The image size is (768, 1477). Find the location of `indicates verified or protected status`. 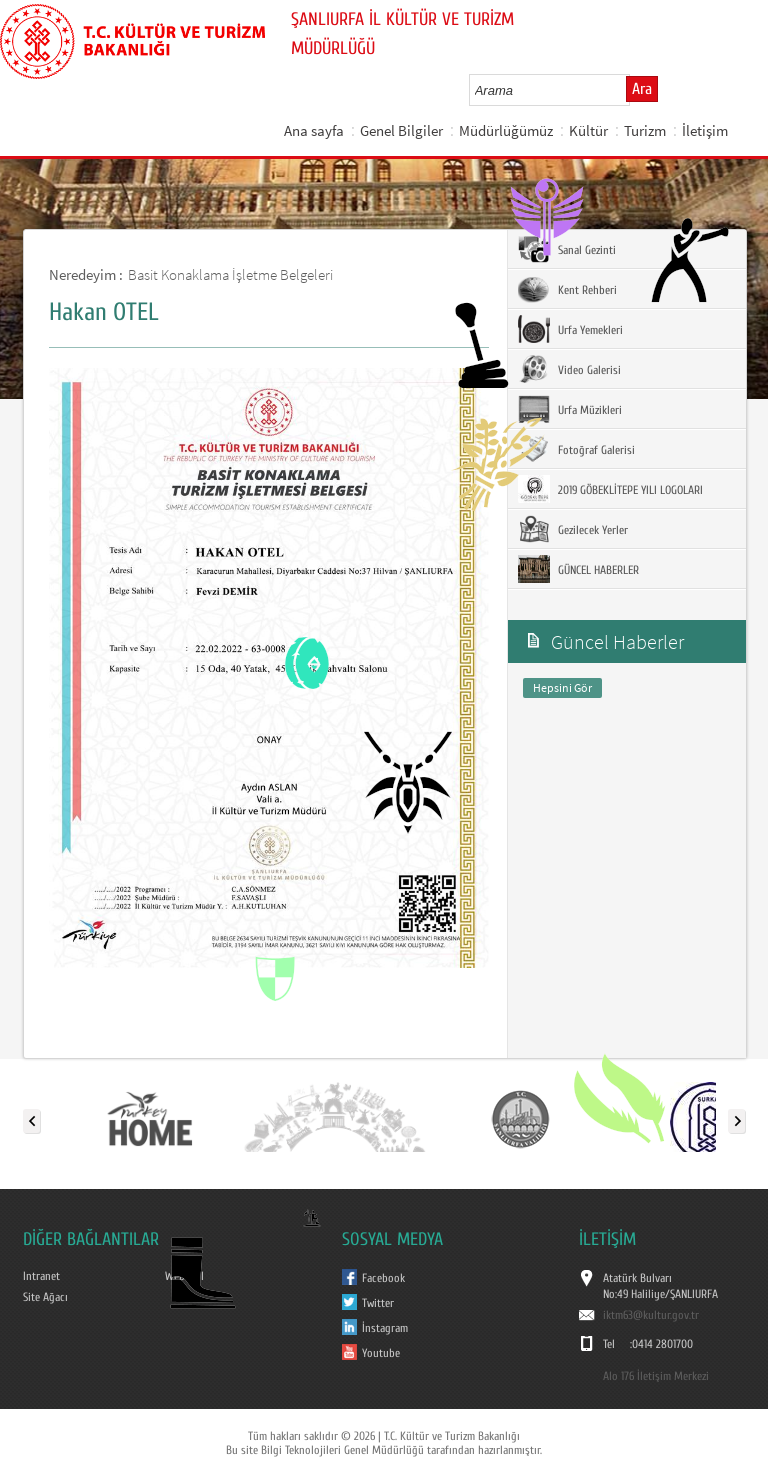

indicates verified or protected status is located at coordinates (275, 979).